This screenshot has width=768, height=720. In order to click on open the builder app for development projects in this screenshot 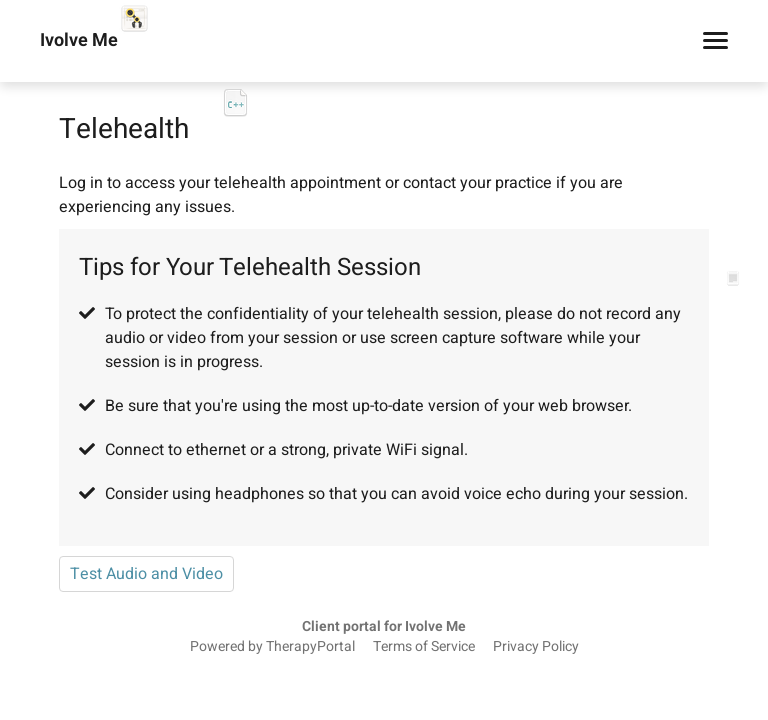, I will do `click(134, 18)`.